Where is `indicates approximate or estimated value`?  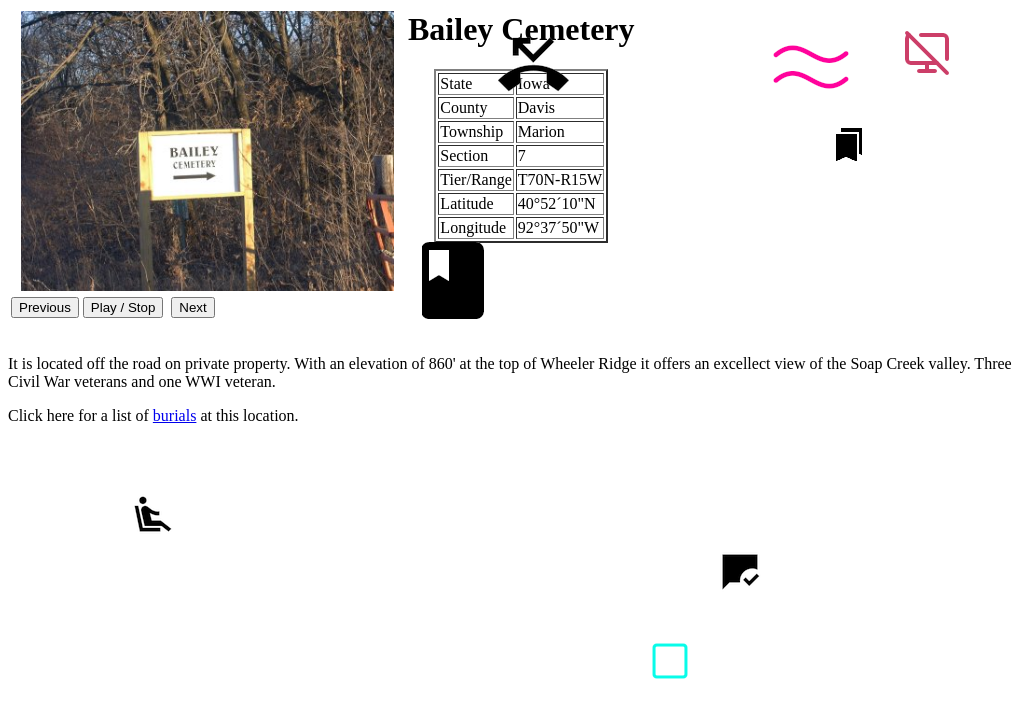 indicates approximate or estimated value is located at coordinates (811, 67).